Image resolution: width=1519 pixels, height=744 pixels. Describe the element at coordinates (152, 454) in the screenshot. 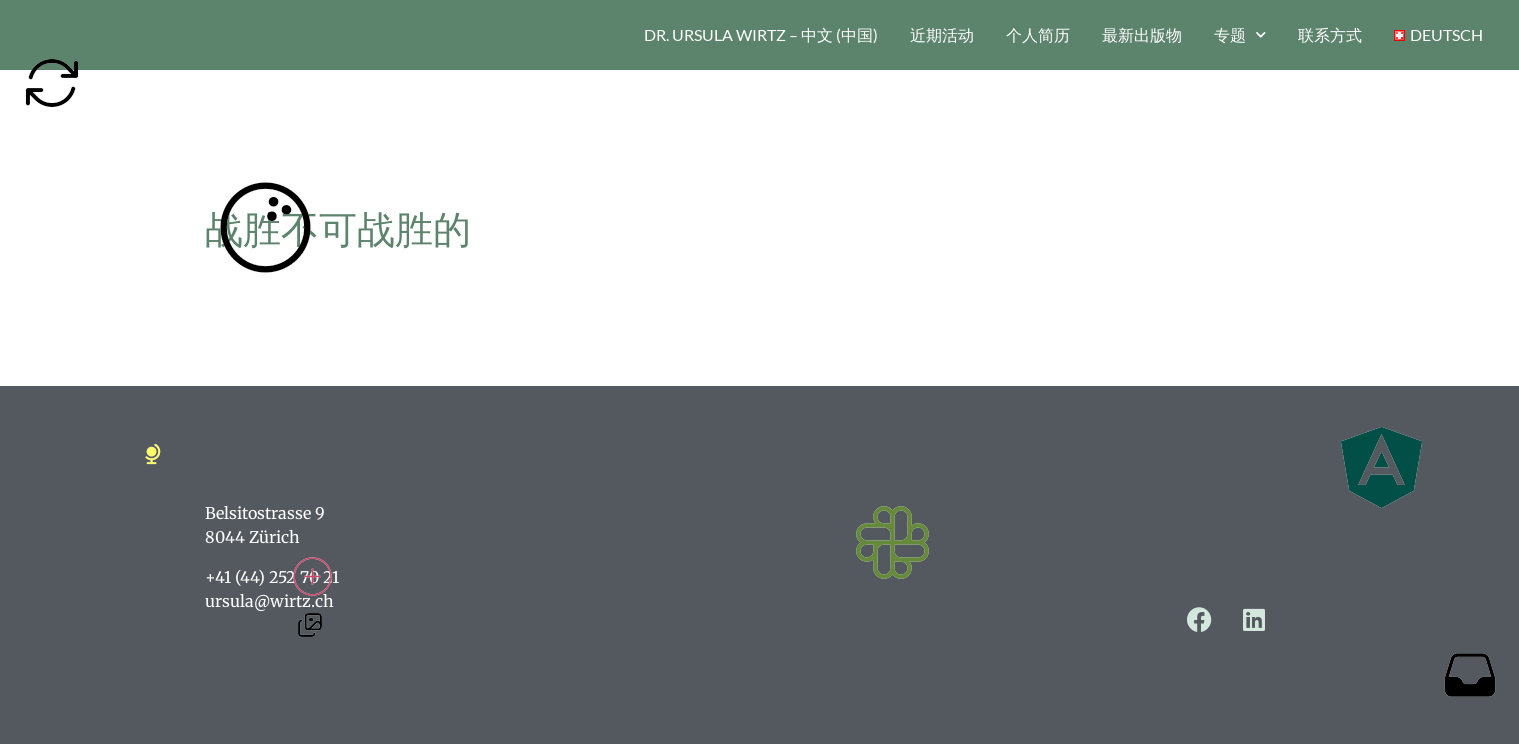

I see `switch to global or worldwide view` at that location.